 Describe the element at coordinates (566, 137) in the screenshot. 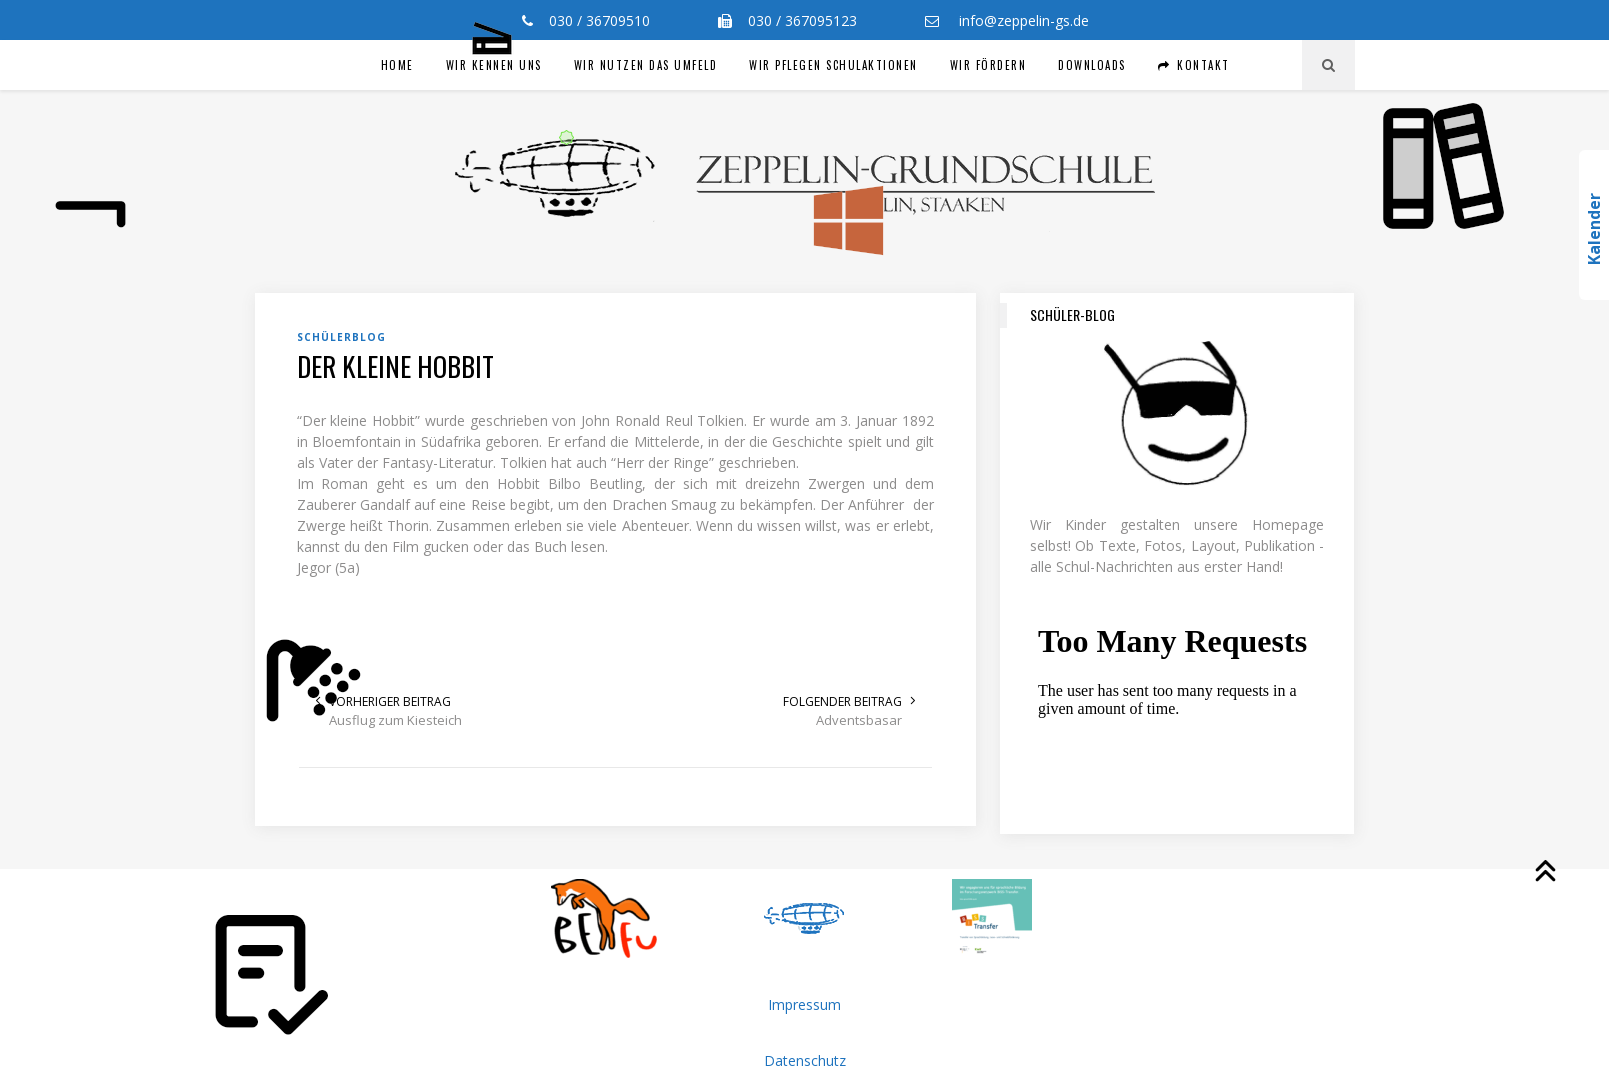

I see `indicates a verified or certified status` at that location.